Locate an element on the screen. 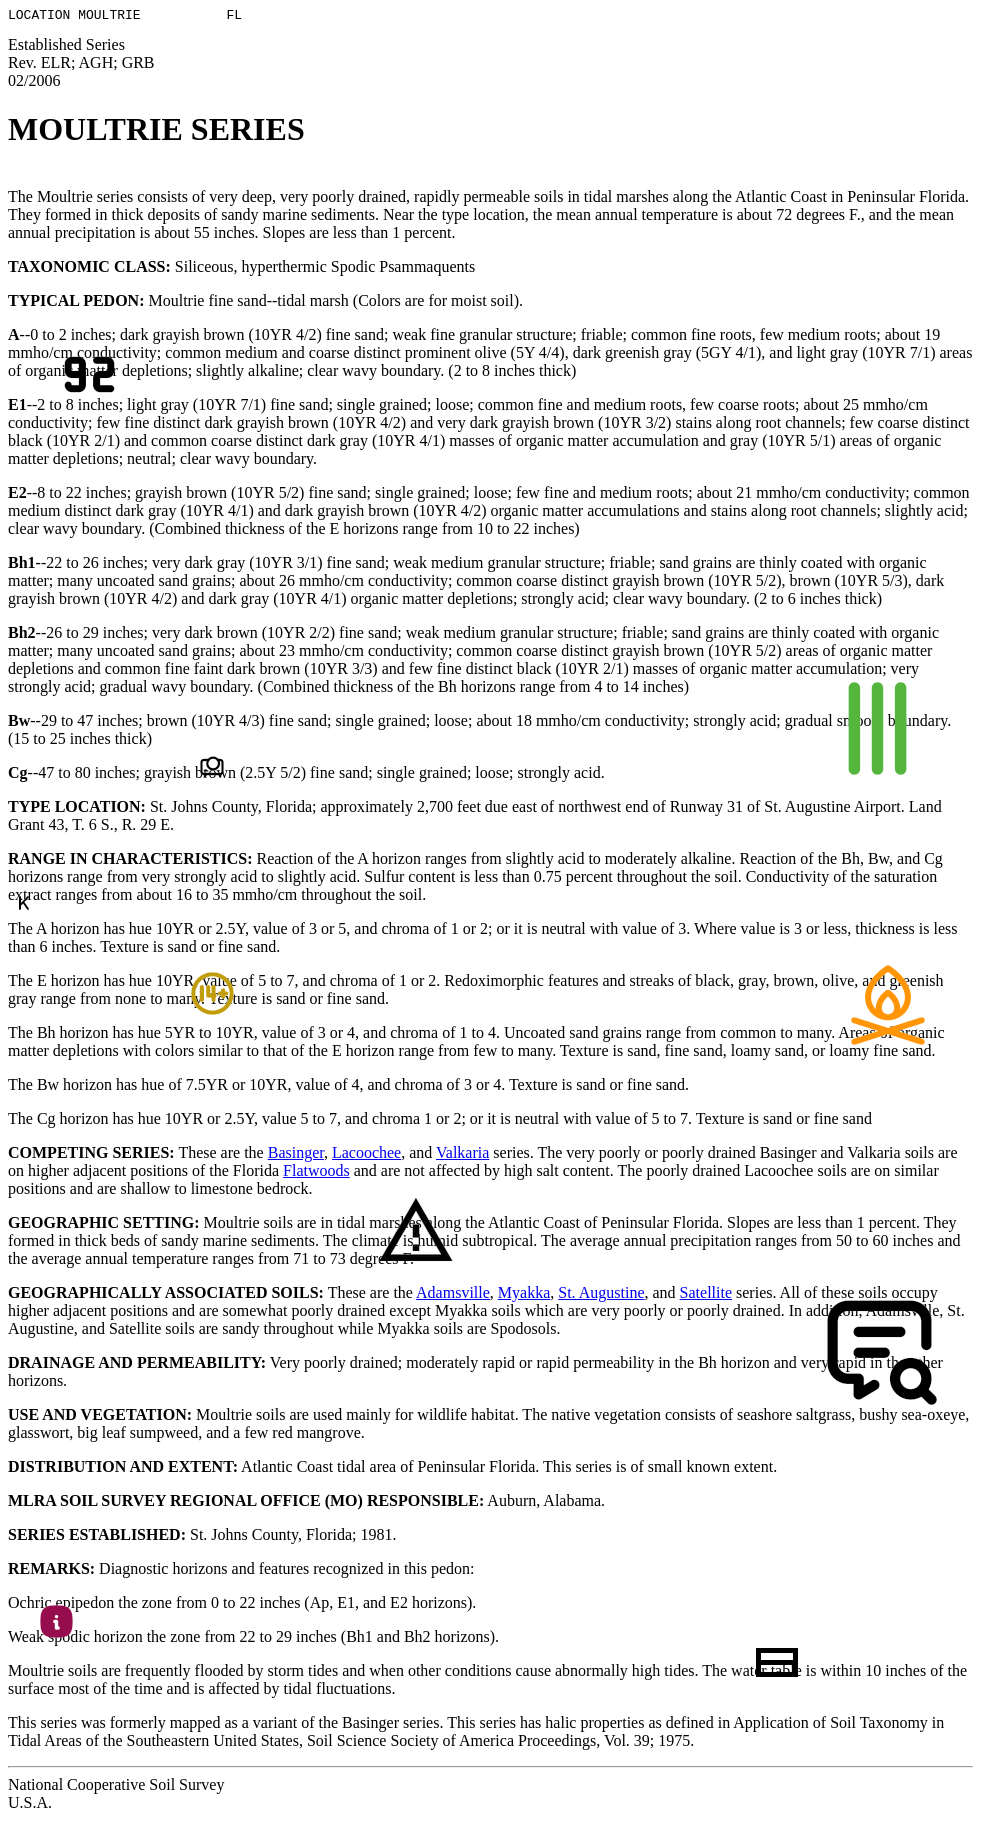 This screenshot has height=1823, width=981. search through your messages is located at coordinates (879, 1347).